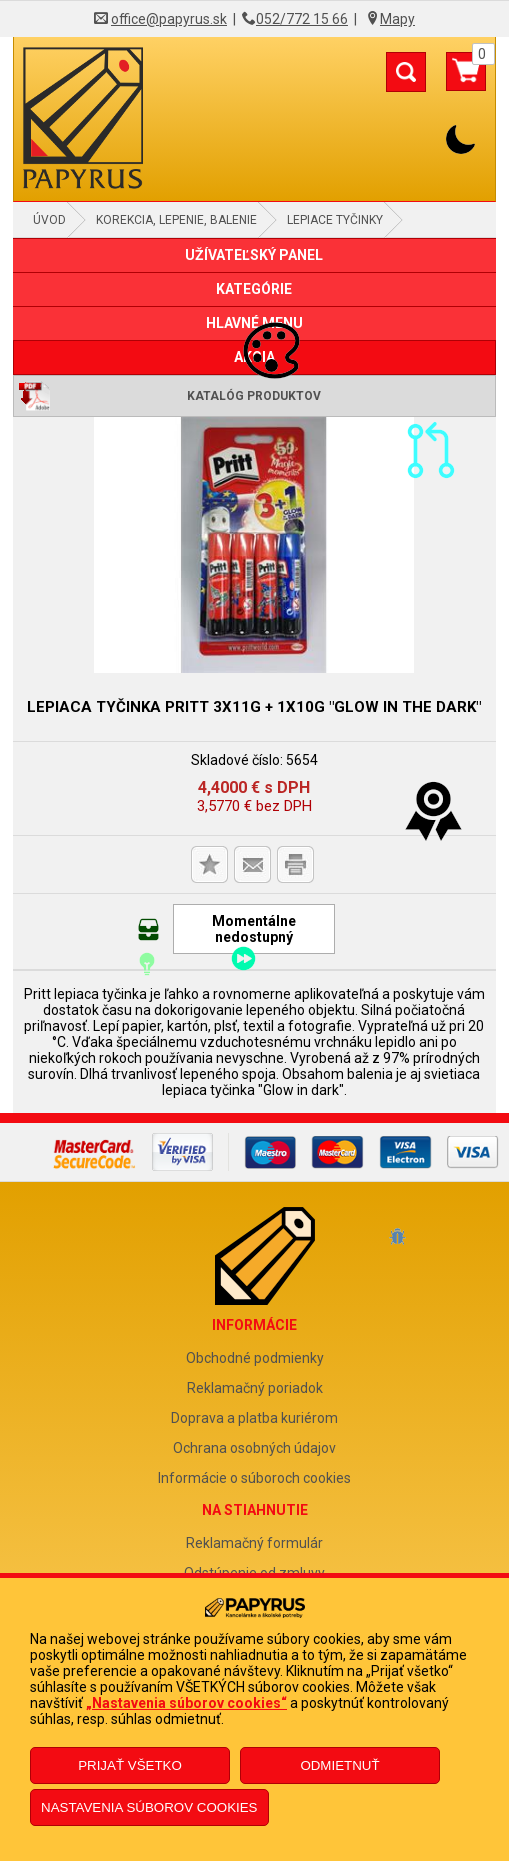 The image size is (509, 1861). What do you see at coordinates (433, 810) in the screenshot?
I see `indicates an award or achievement` at bounding box center [433, 810].